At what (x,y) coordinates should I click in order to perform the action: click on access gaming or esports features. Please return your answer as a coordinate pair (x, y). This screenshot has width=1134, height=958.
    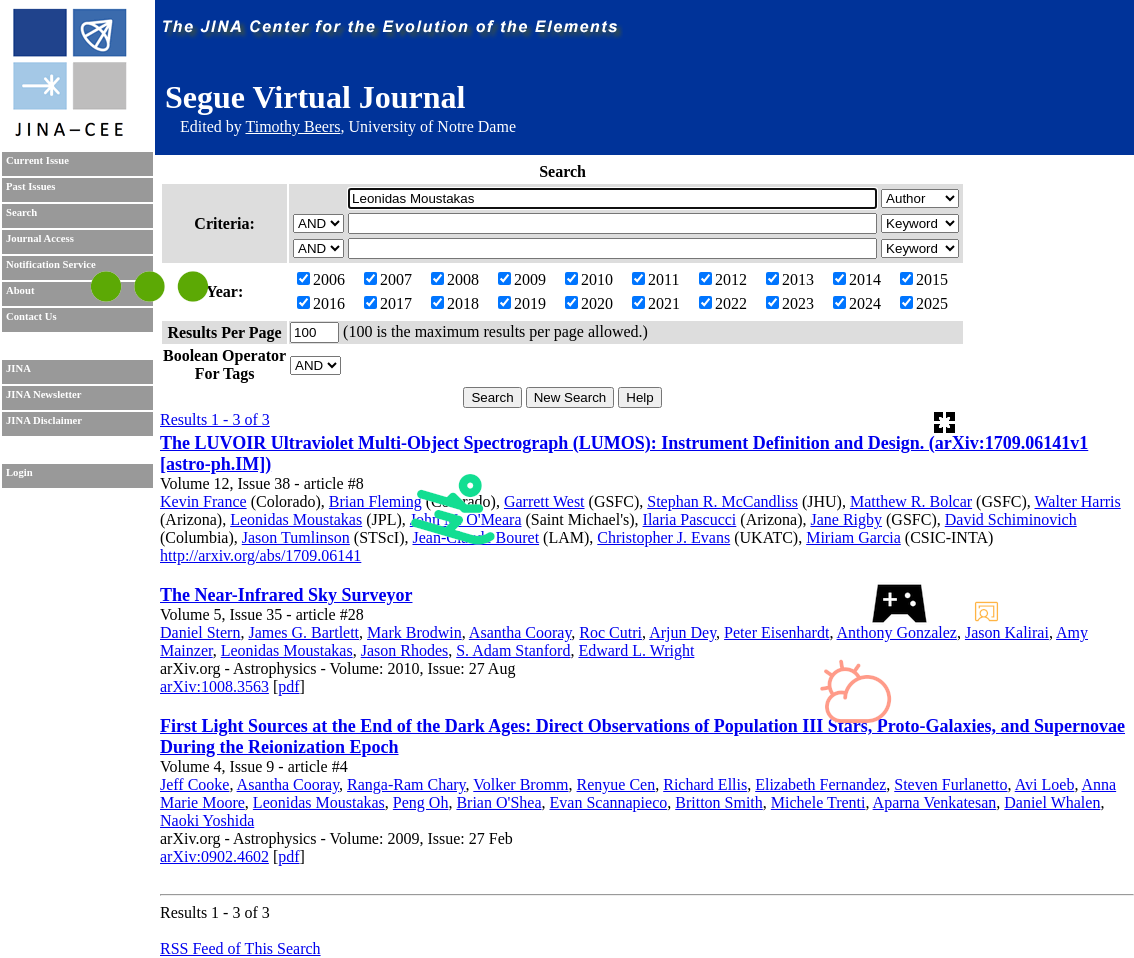
    Looking at the image, I should click on (899, 603).